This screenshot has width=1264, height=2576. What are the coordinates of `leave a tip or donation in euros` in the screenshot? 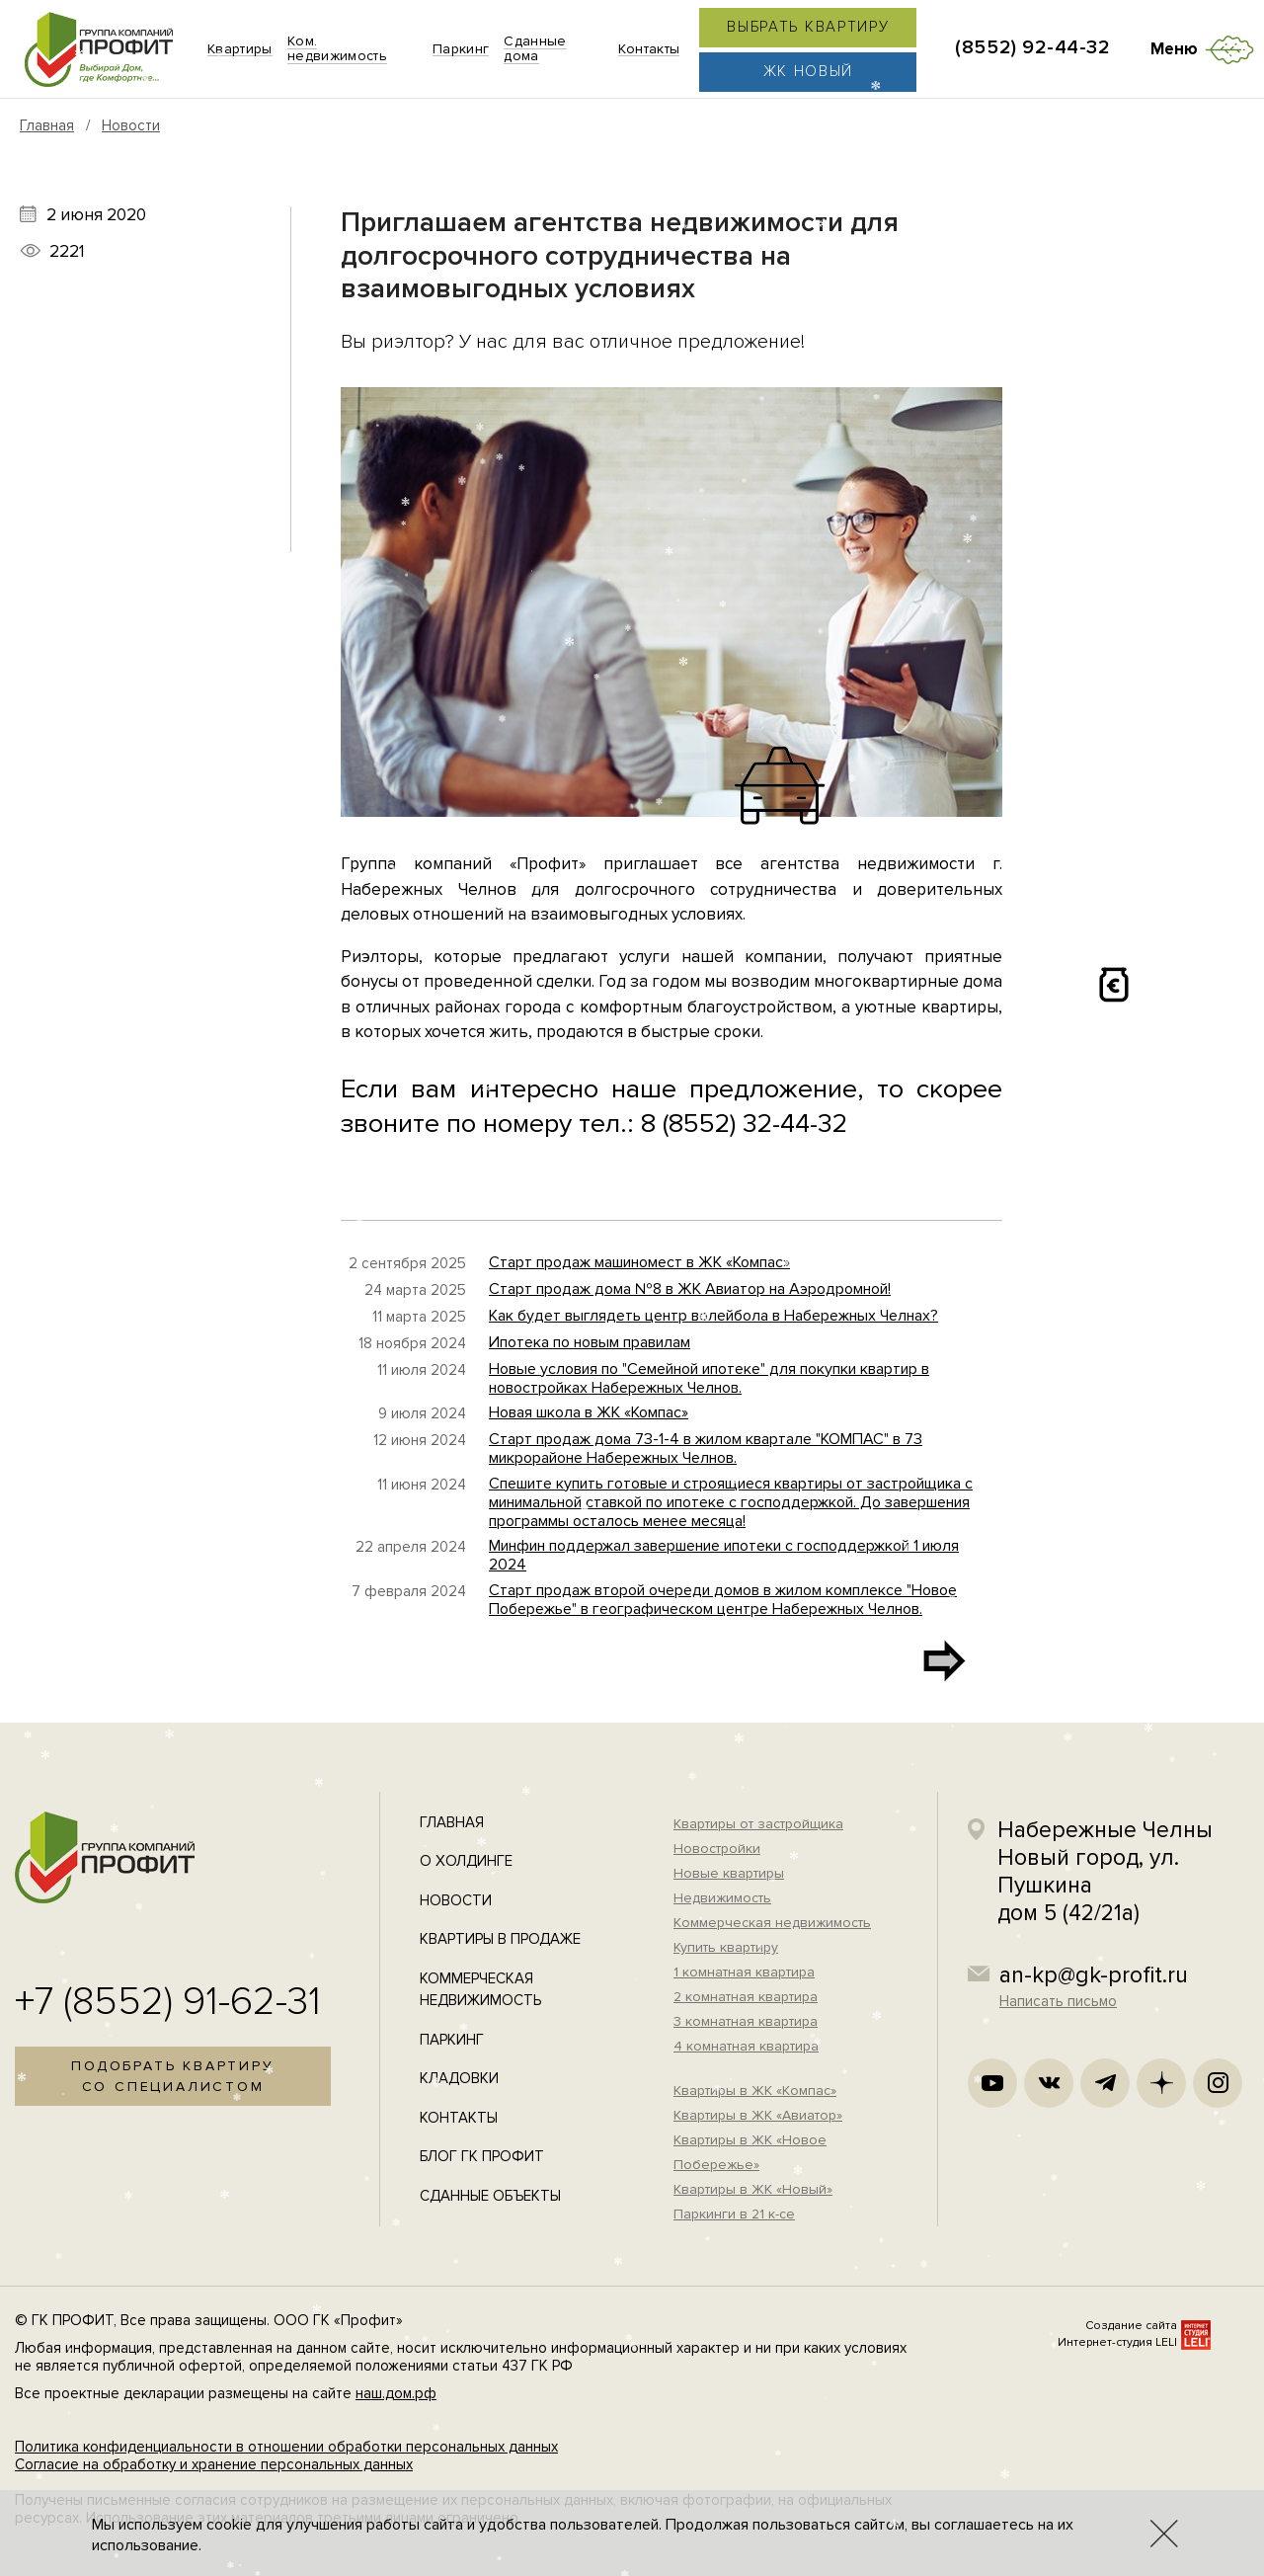 It's located at (1114, 984).